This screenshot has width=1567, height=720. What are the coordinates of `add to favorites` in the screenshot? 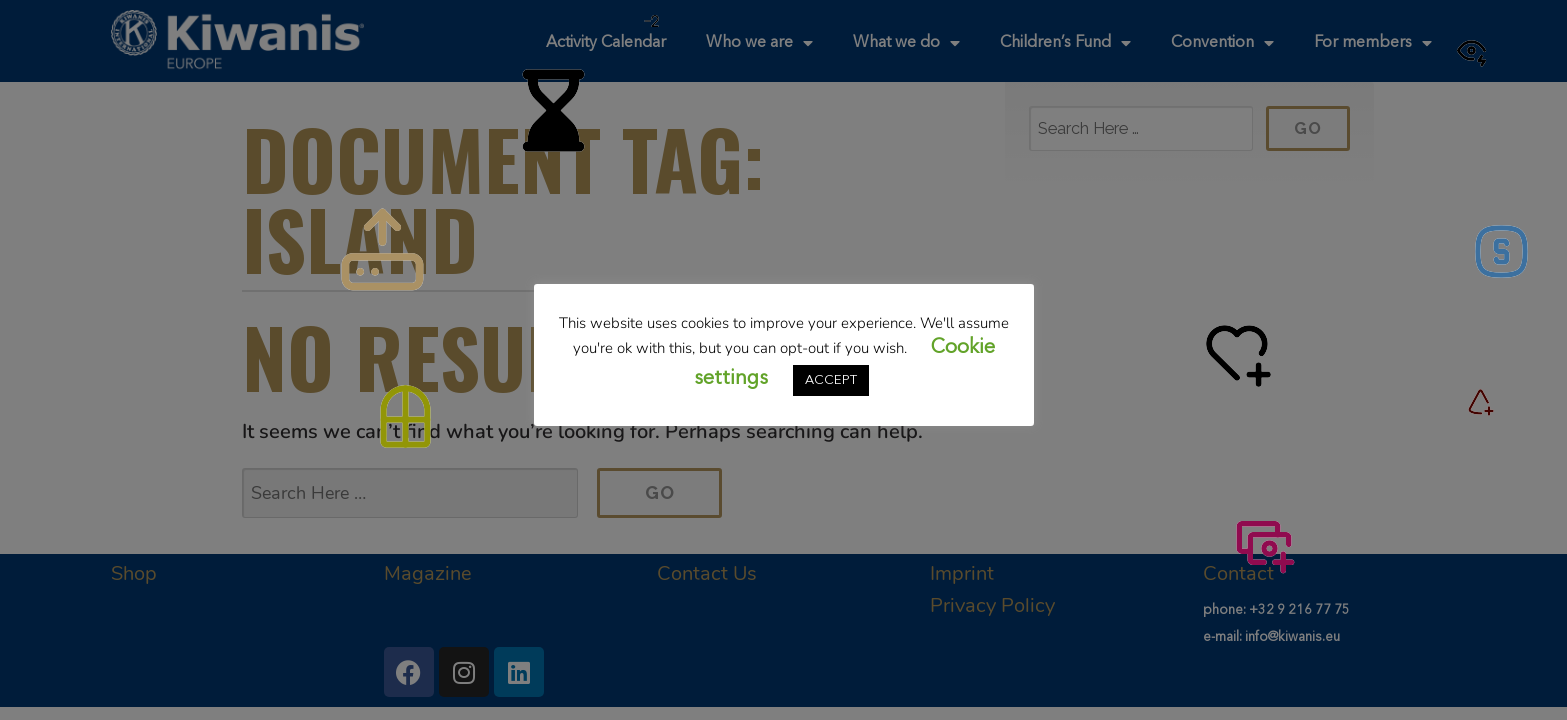 It's located at (1237, 353).